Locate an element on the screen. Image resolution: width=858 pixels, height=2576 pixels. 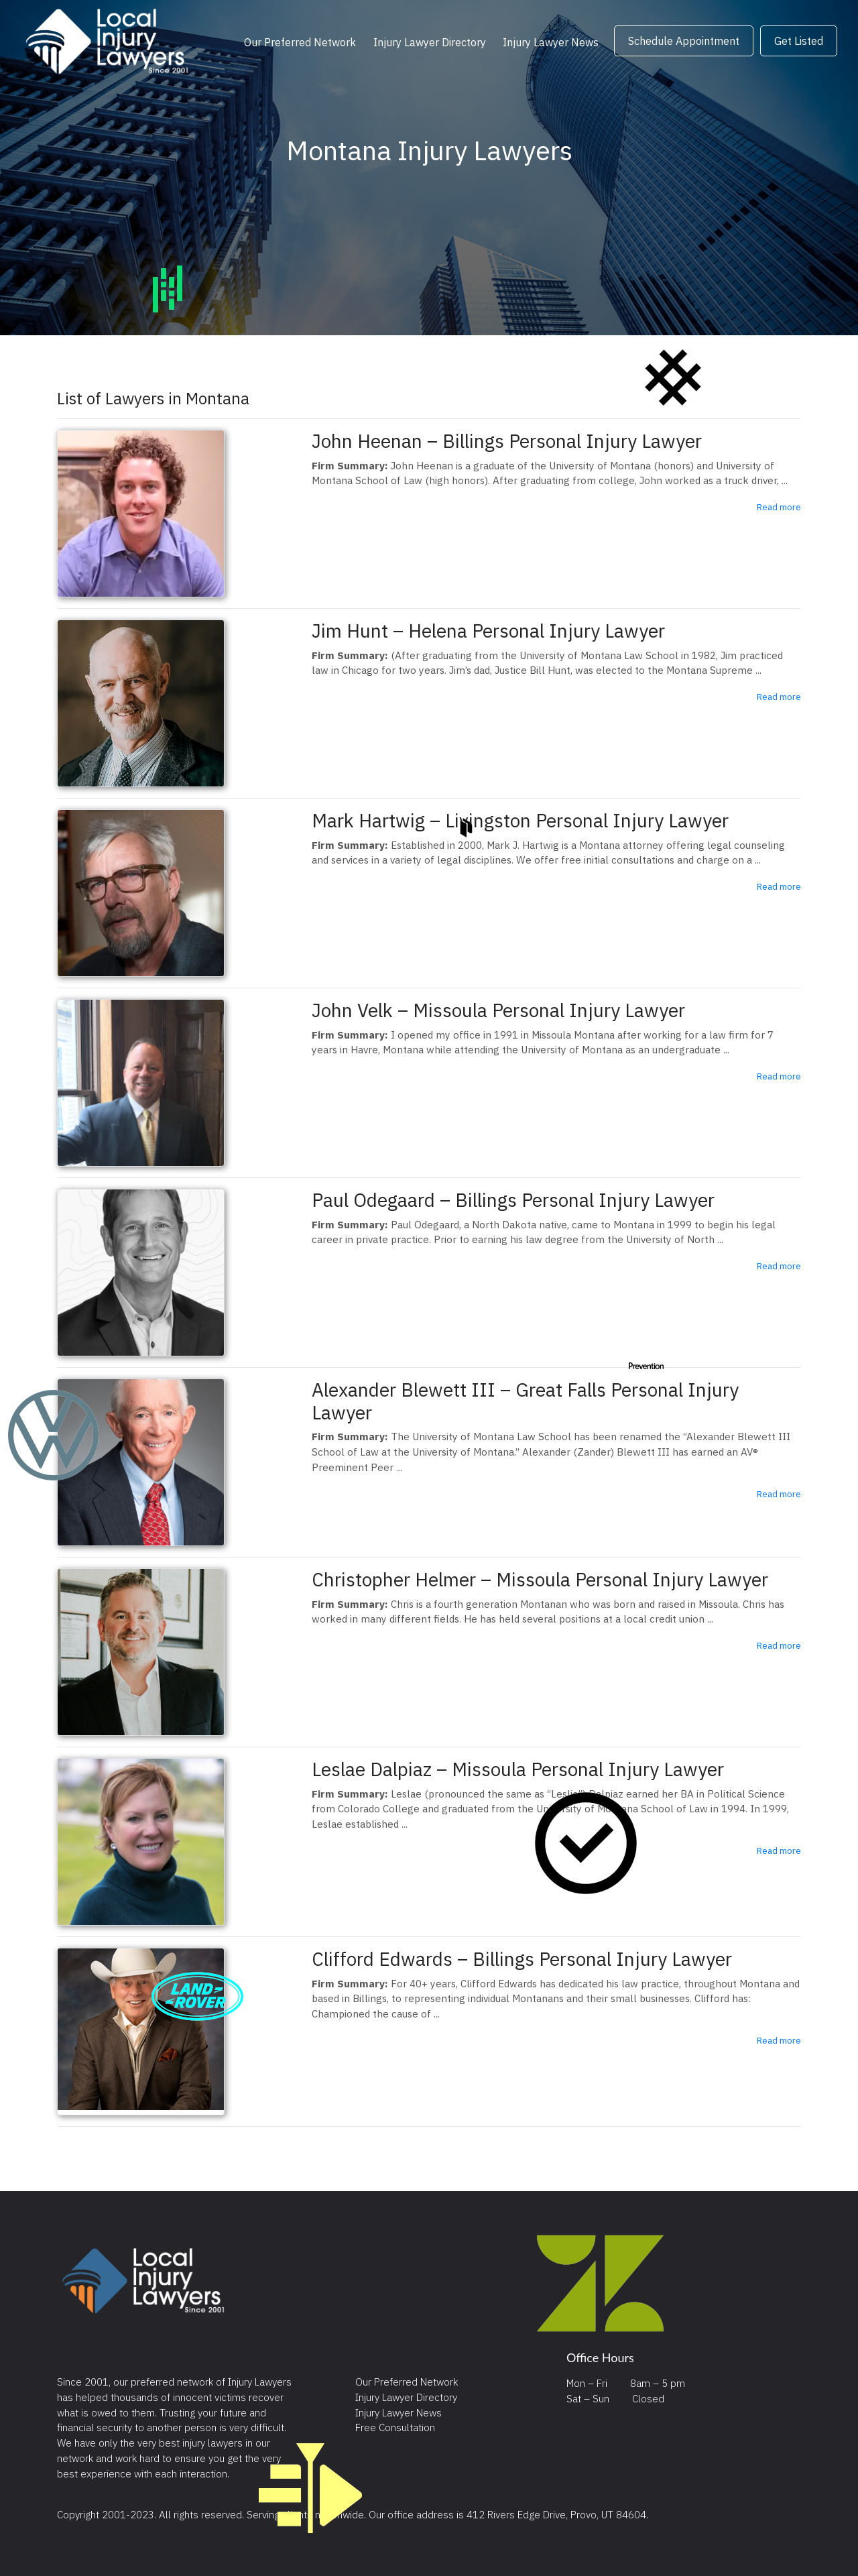
indicates a completed or successful action is located at coordinates (586, 1843).